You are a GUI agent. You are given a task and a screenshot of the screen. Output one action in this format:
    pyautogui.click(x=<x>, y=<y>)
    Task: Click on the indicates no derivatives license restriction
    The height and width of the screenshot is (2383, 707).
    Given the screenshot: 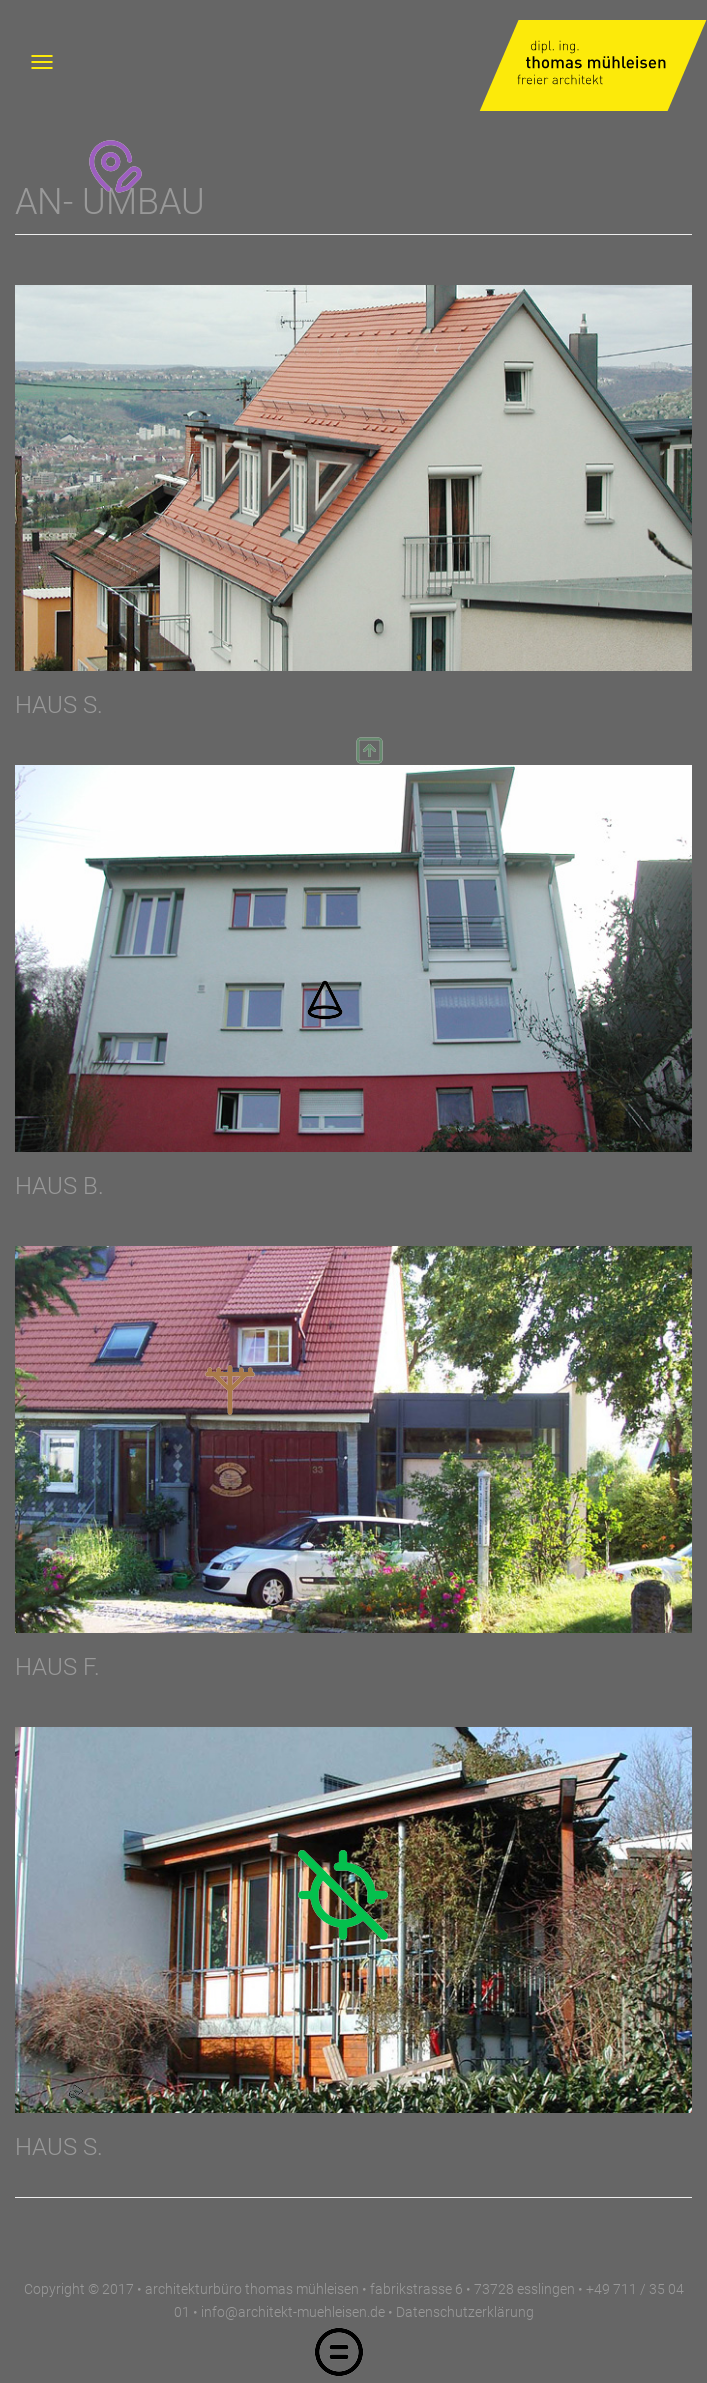 What is the action you would take?
    pyautogui.click(x=339, y=2352)
    